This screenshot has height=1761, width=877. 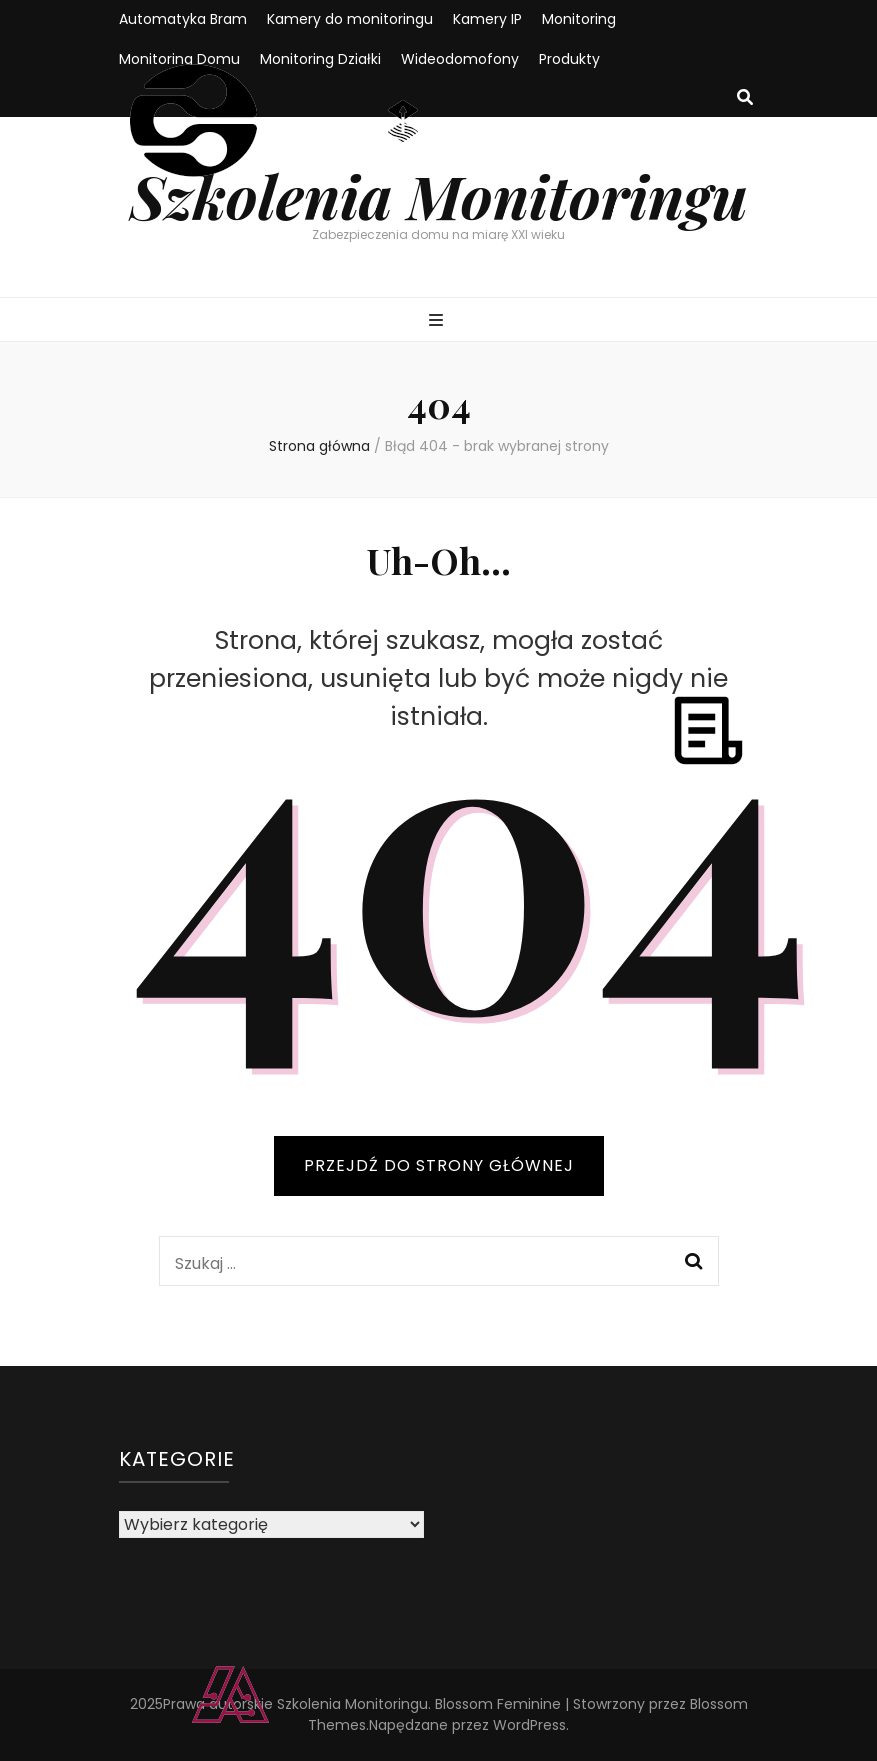 What do you see at coordinates (403, 121) in the screenshot?
I see `flux brand logo` at bounding box center [403, 121].